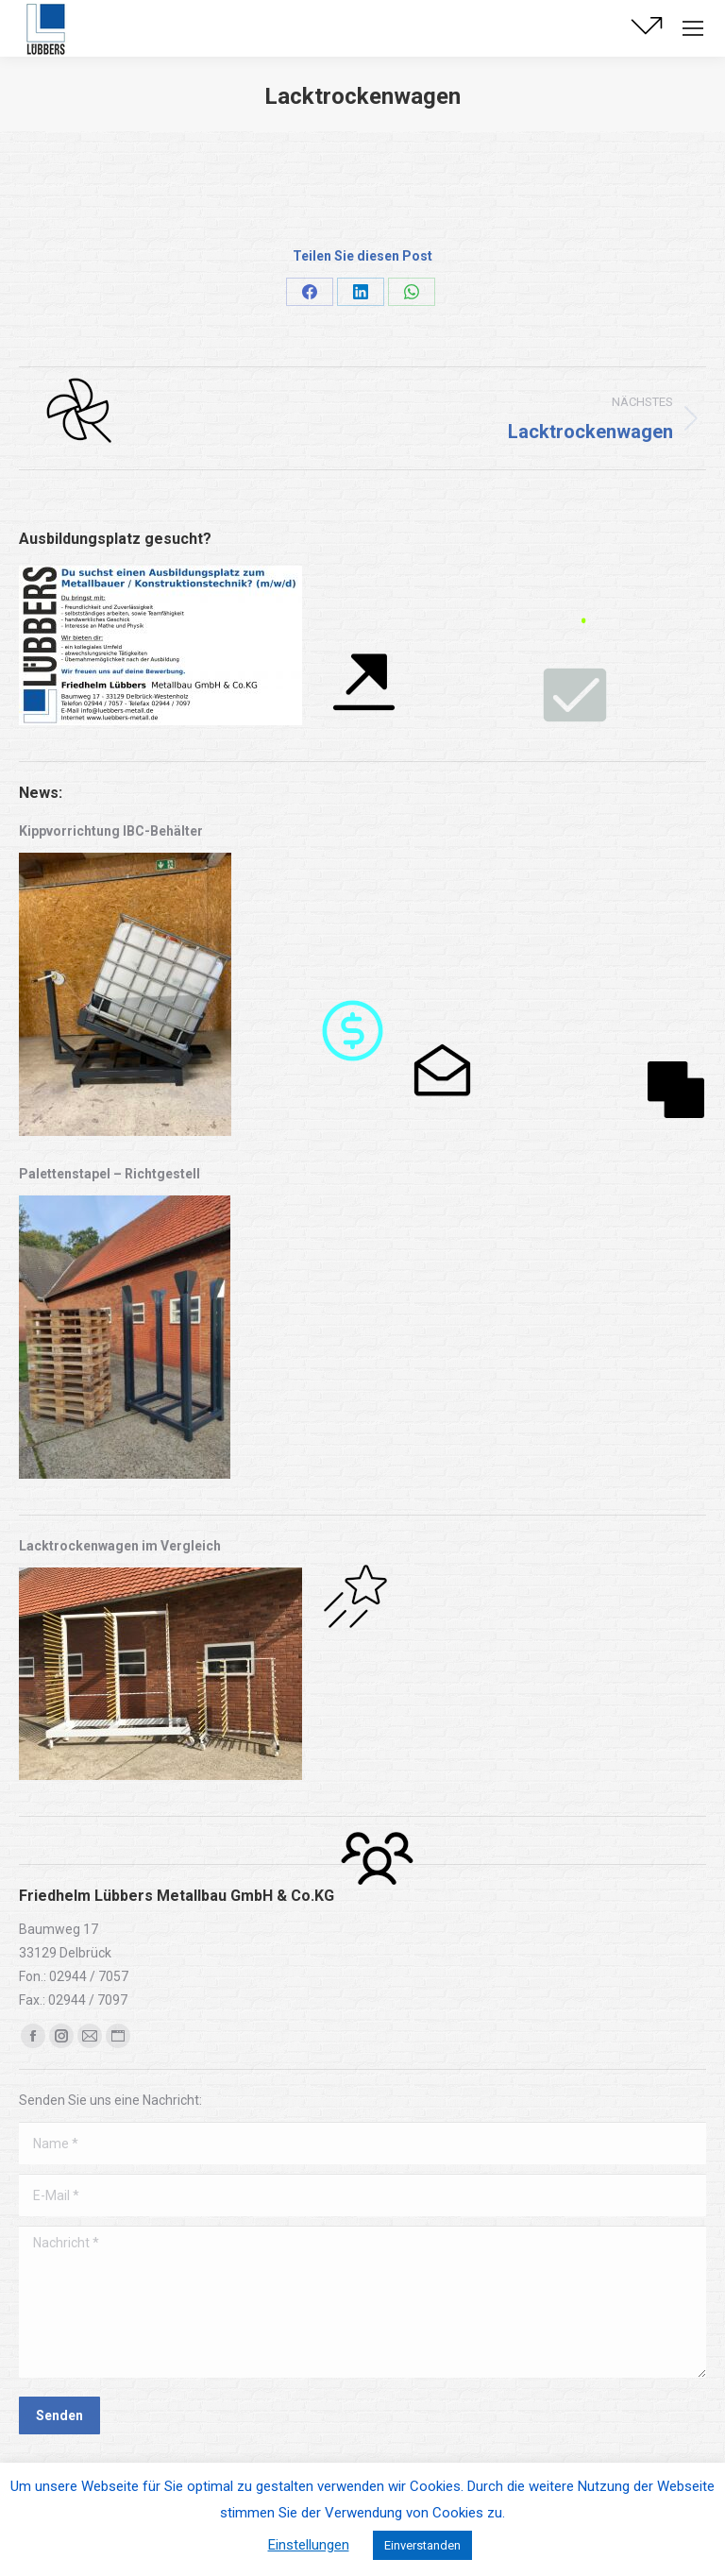  What do you see at coordinates (352, 1030) in the screenshot?
I see `view account balance or financial information` at bounding box center [352, 1030].